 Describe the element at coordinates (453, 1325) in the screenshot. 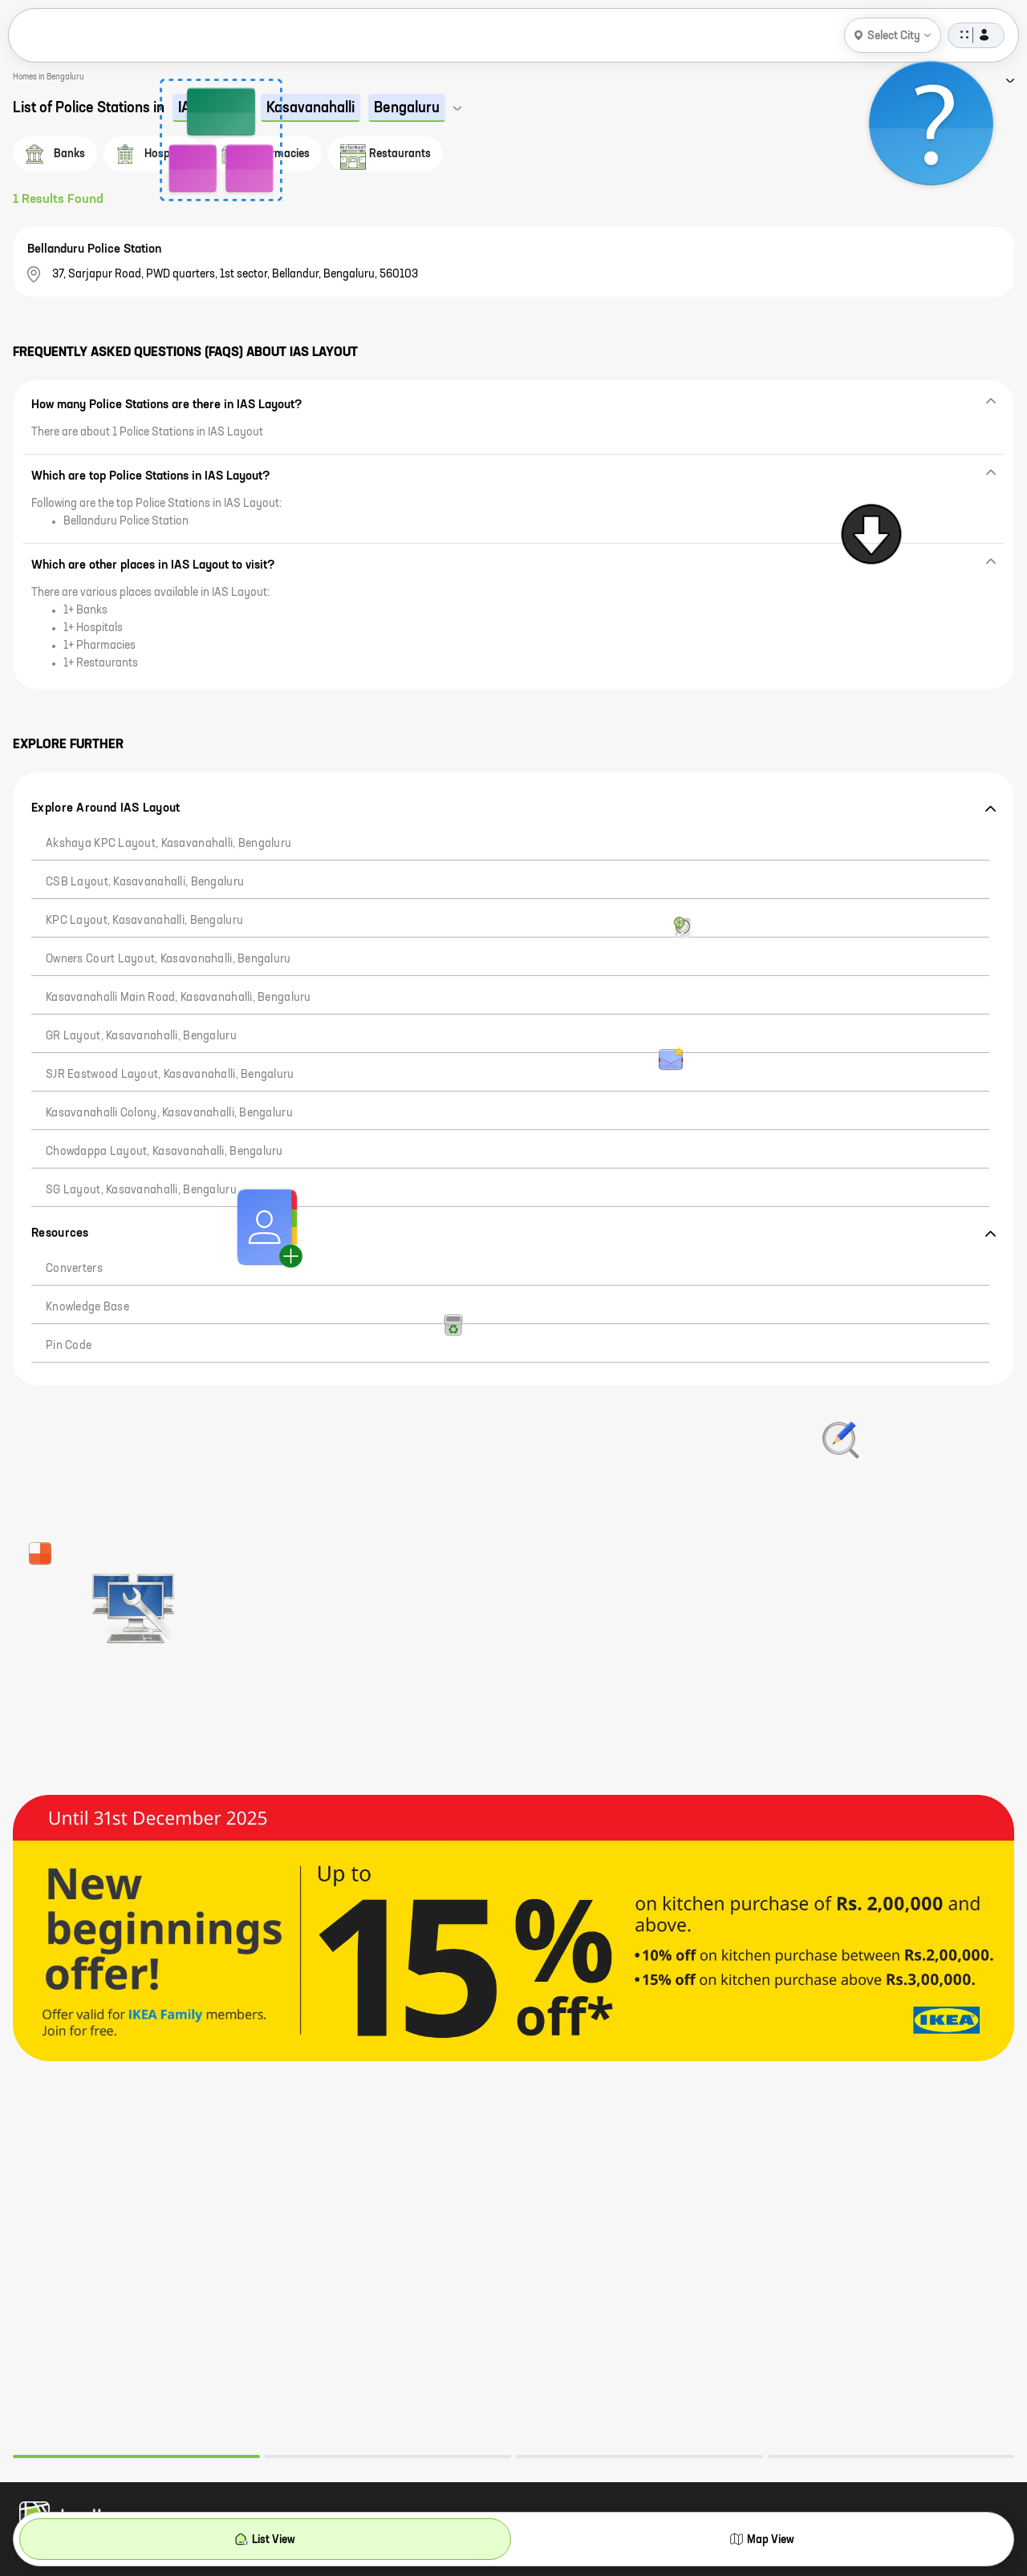

I see `open the trash or recycle bin` at that location.